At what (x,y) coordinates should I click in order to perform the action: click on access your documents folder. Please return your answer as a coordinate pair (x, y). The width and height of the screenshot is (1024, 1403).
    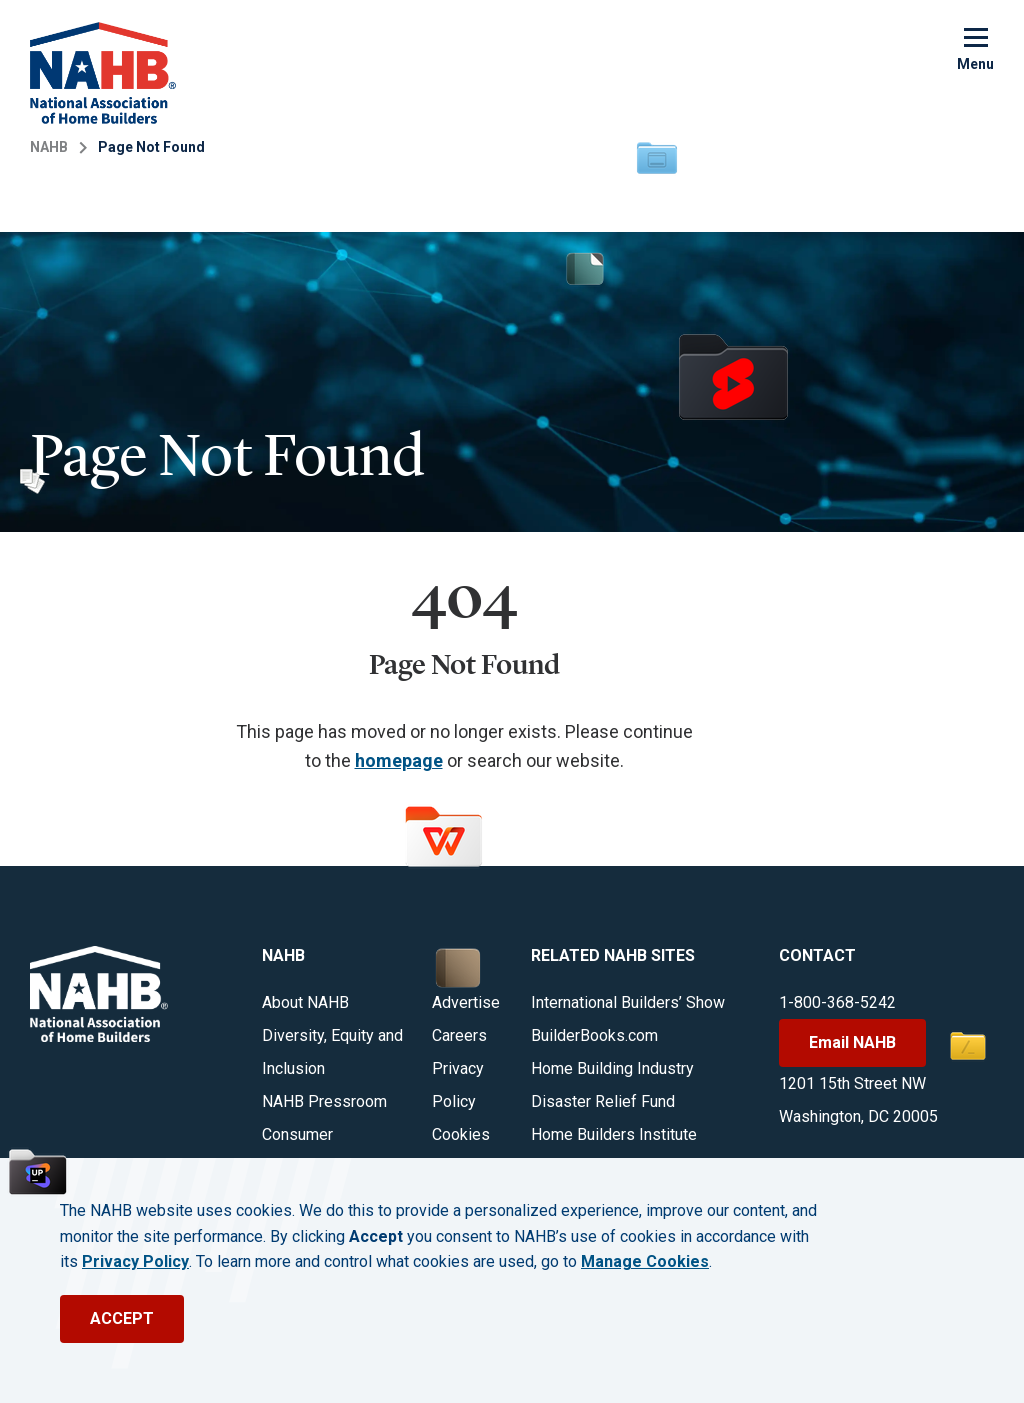
    Looking at the image, I should click on (32, 481).